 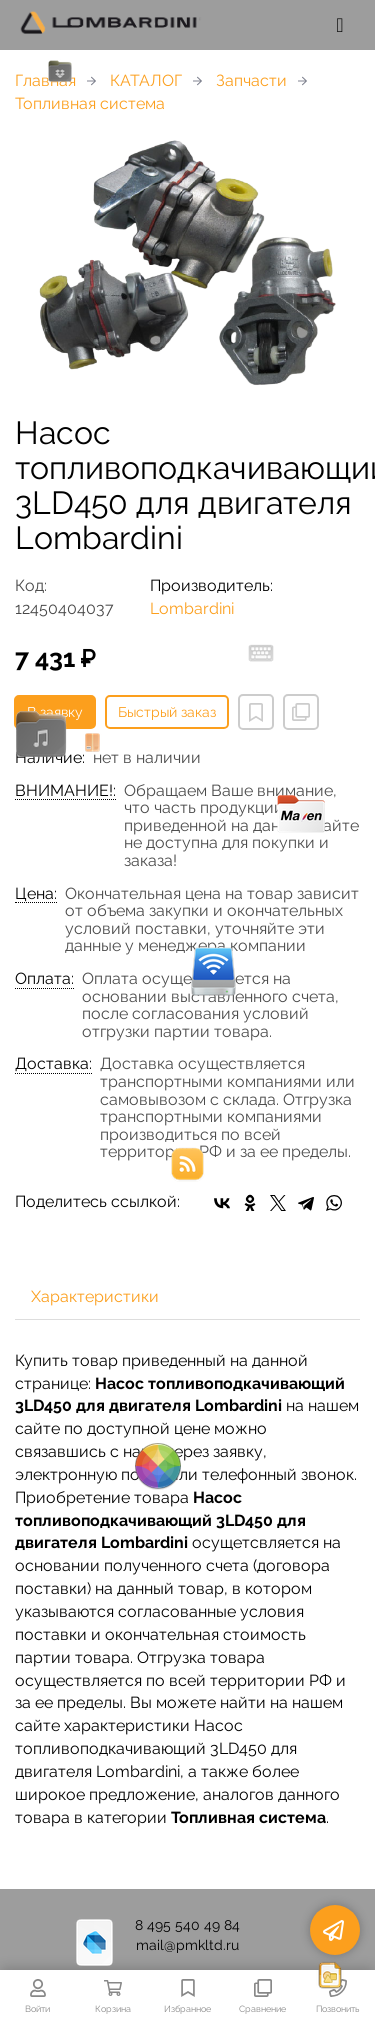 I want to click on access wireless network storage, so click(x=213, y=972).